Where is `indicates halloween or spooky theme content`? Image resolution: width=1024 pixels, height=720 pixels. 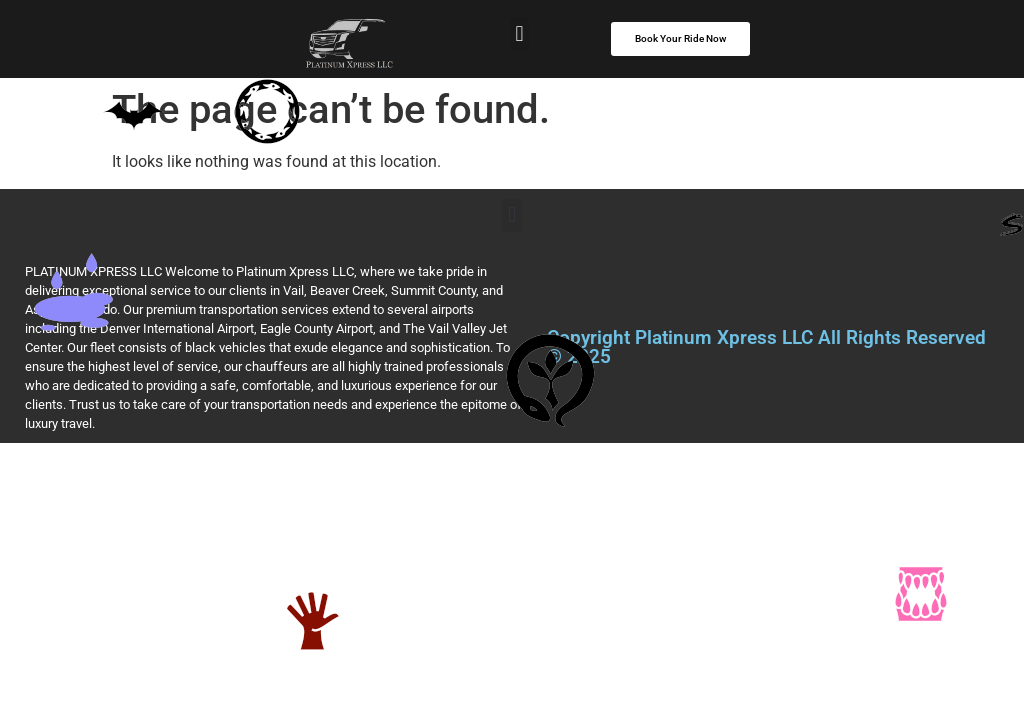 indicates halloween or spooky theme content is located at coordinates (134, 116).